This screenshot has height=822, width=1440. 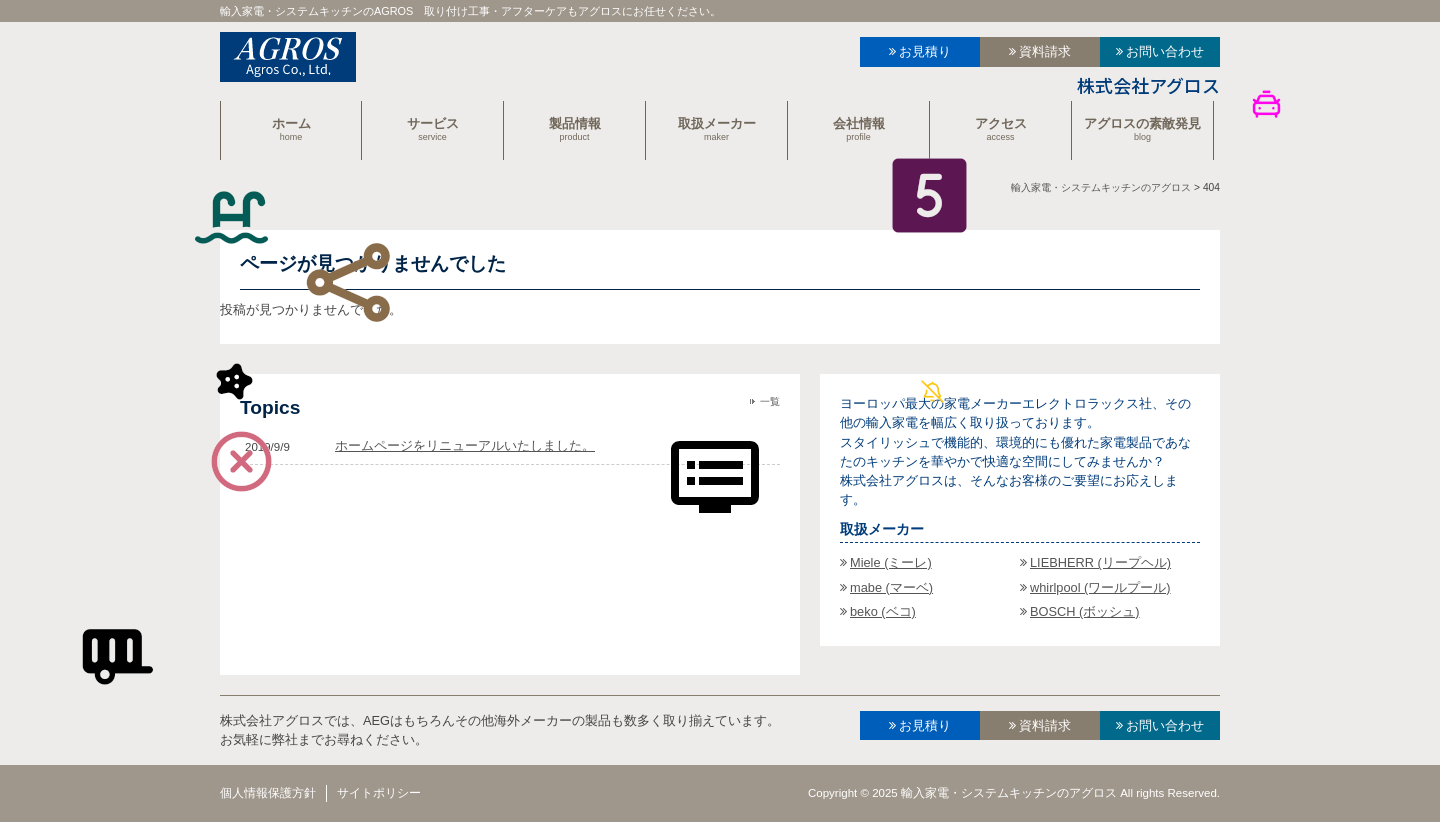 I want to click on mute notifications, so click(x=932, y=391).